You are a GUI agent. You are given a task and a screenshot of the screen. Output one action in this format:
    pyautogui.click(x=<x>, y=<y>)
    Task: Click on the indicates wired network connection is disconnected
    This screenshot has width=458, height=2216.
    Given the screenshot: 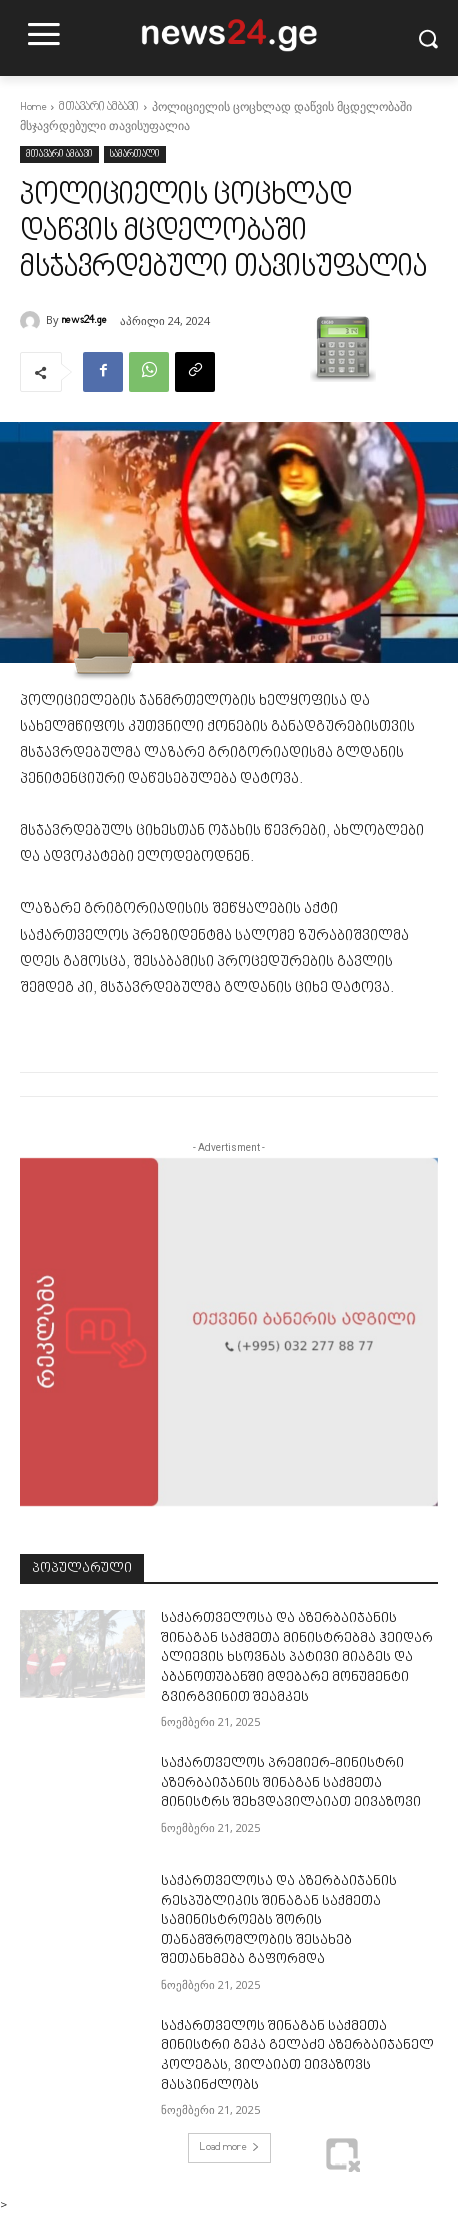 What is the action you would take?
    pyautogui.click(x=342, y=2154)
    